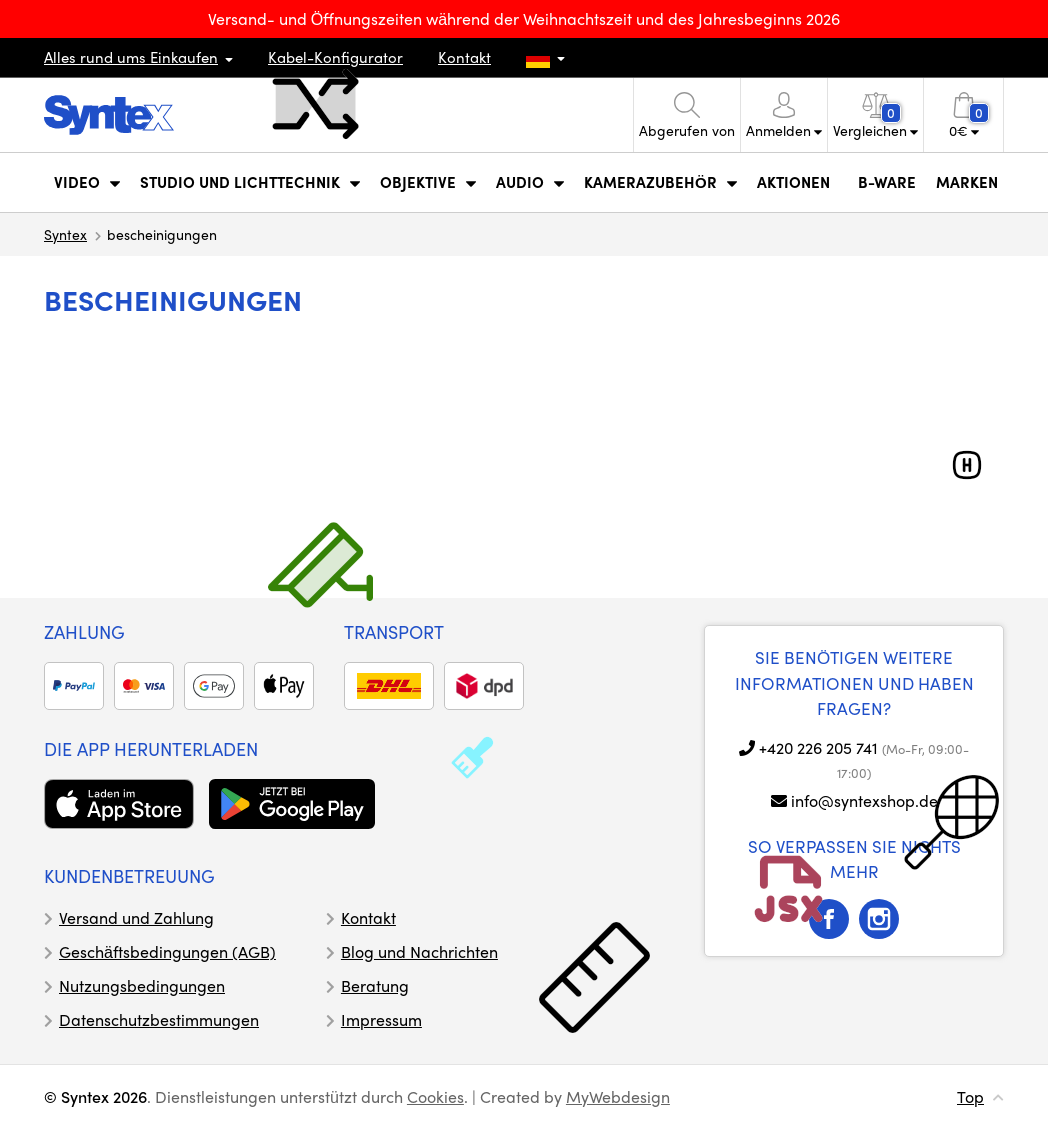 The image size is (1048, 1128). Describe the element at coordinates (314, 104) in the screenshot. I see `shuffle or randomize playback order` at that location.